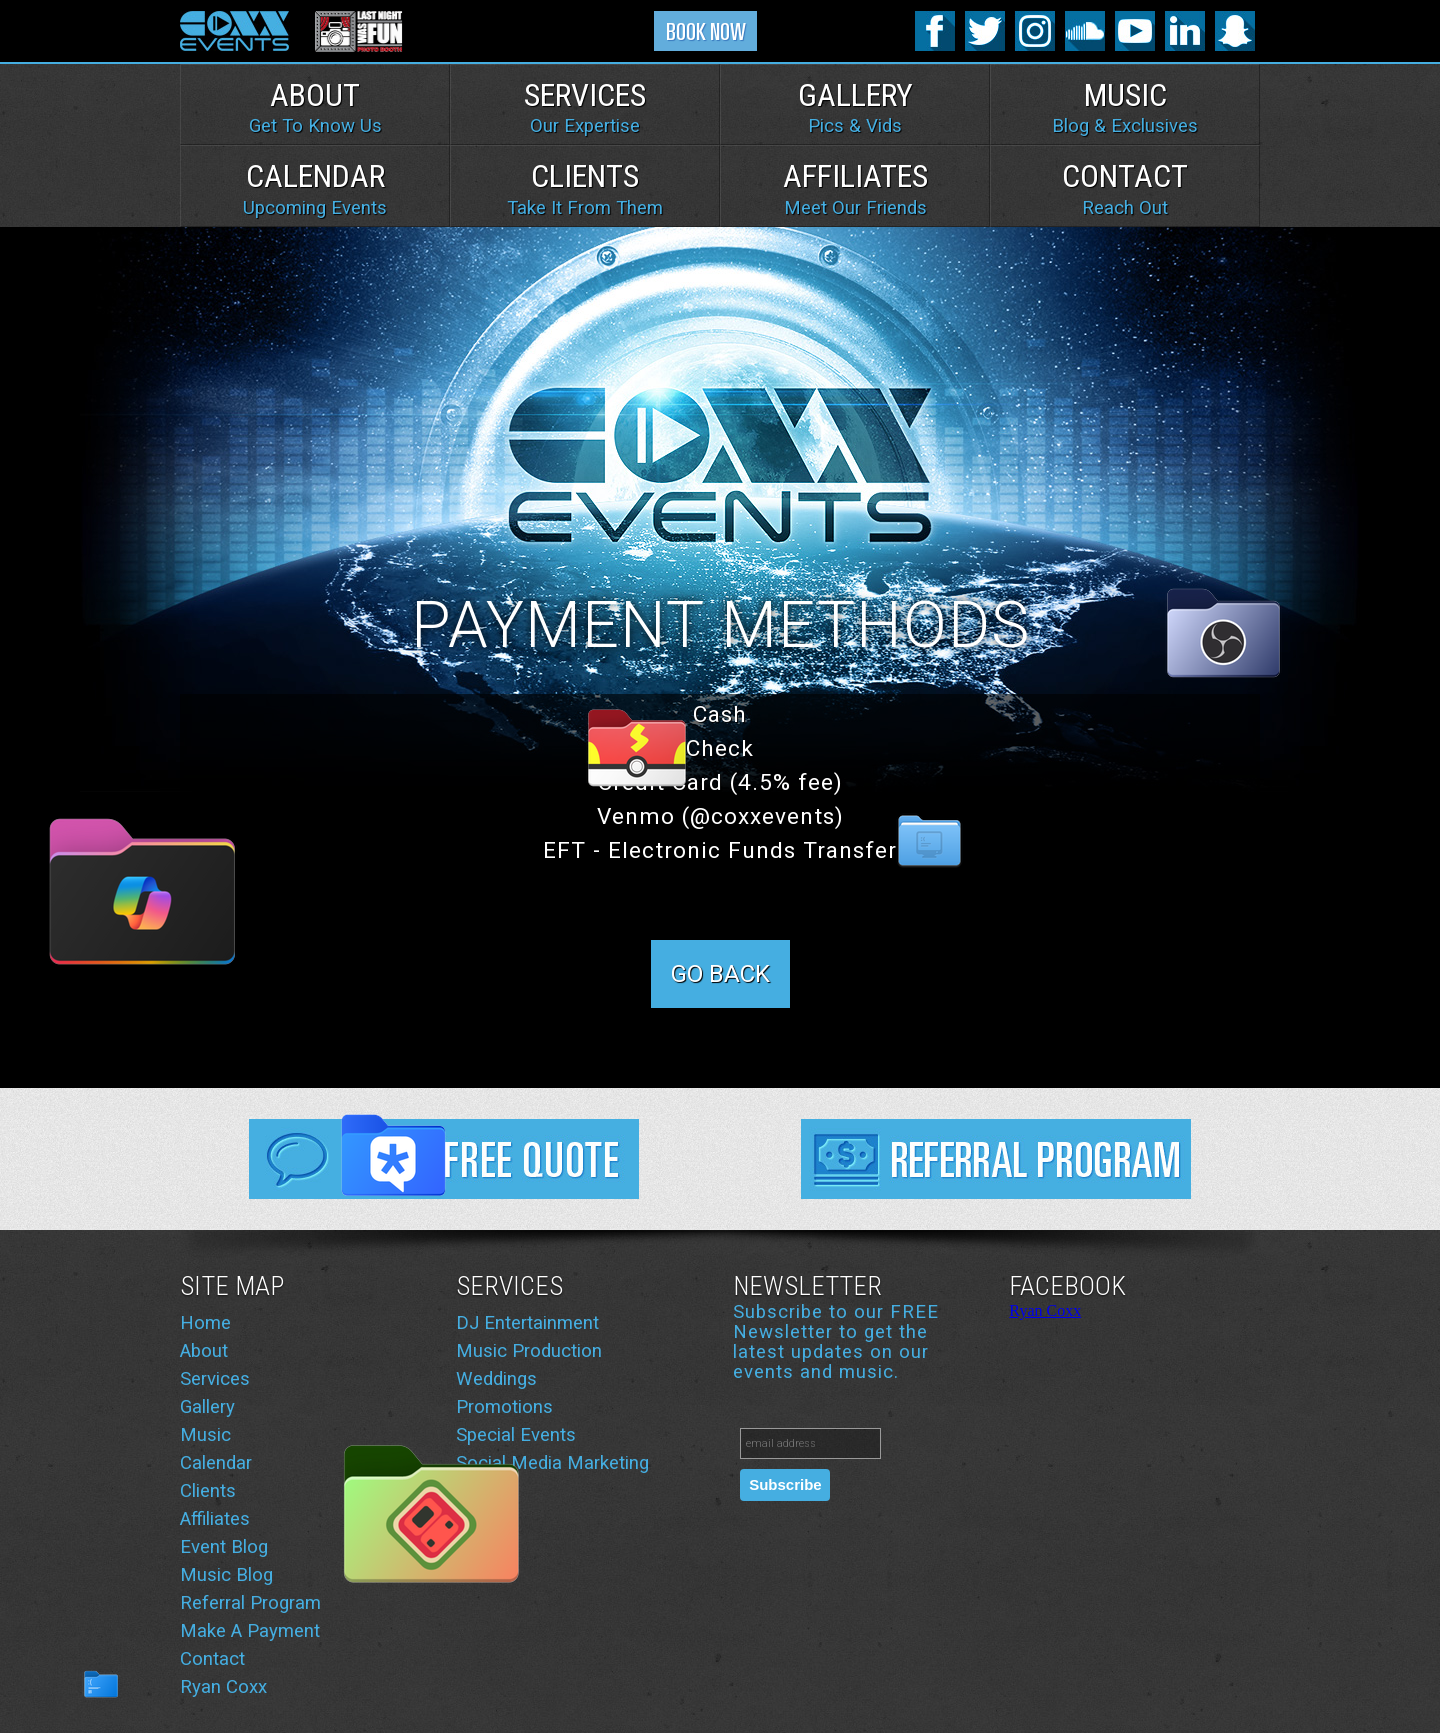 This screenshot has width=1440, height=1733. What do you see at coordinates (101, 1685) in the screenshot?
I see `folder containing system crash logs or error reports` at bounding box center [101, 1685].